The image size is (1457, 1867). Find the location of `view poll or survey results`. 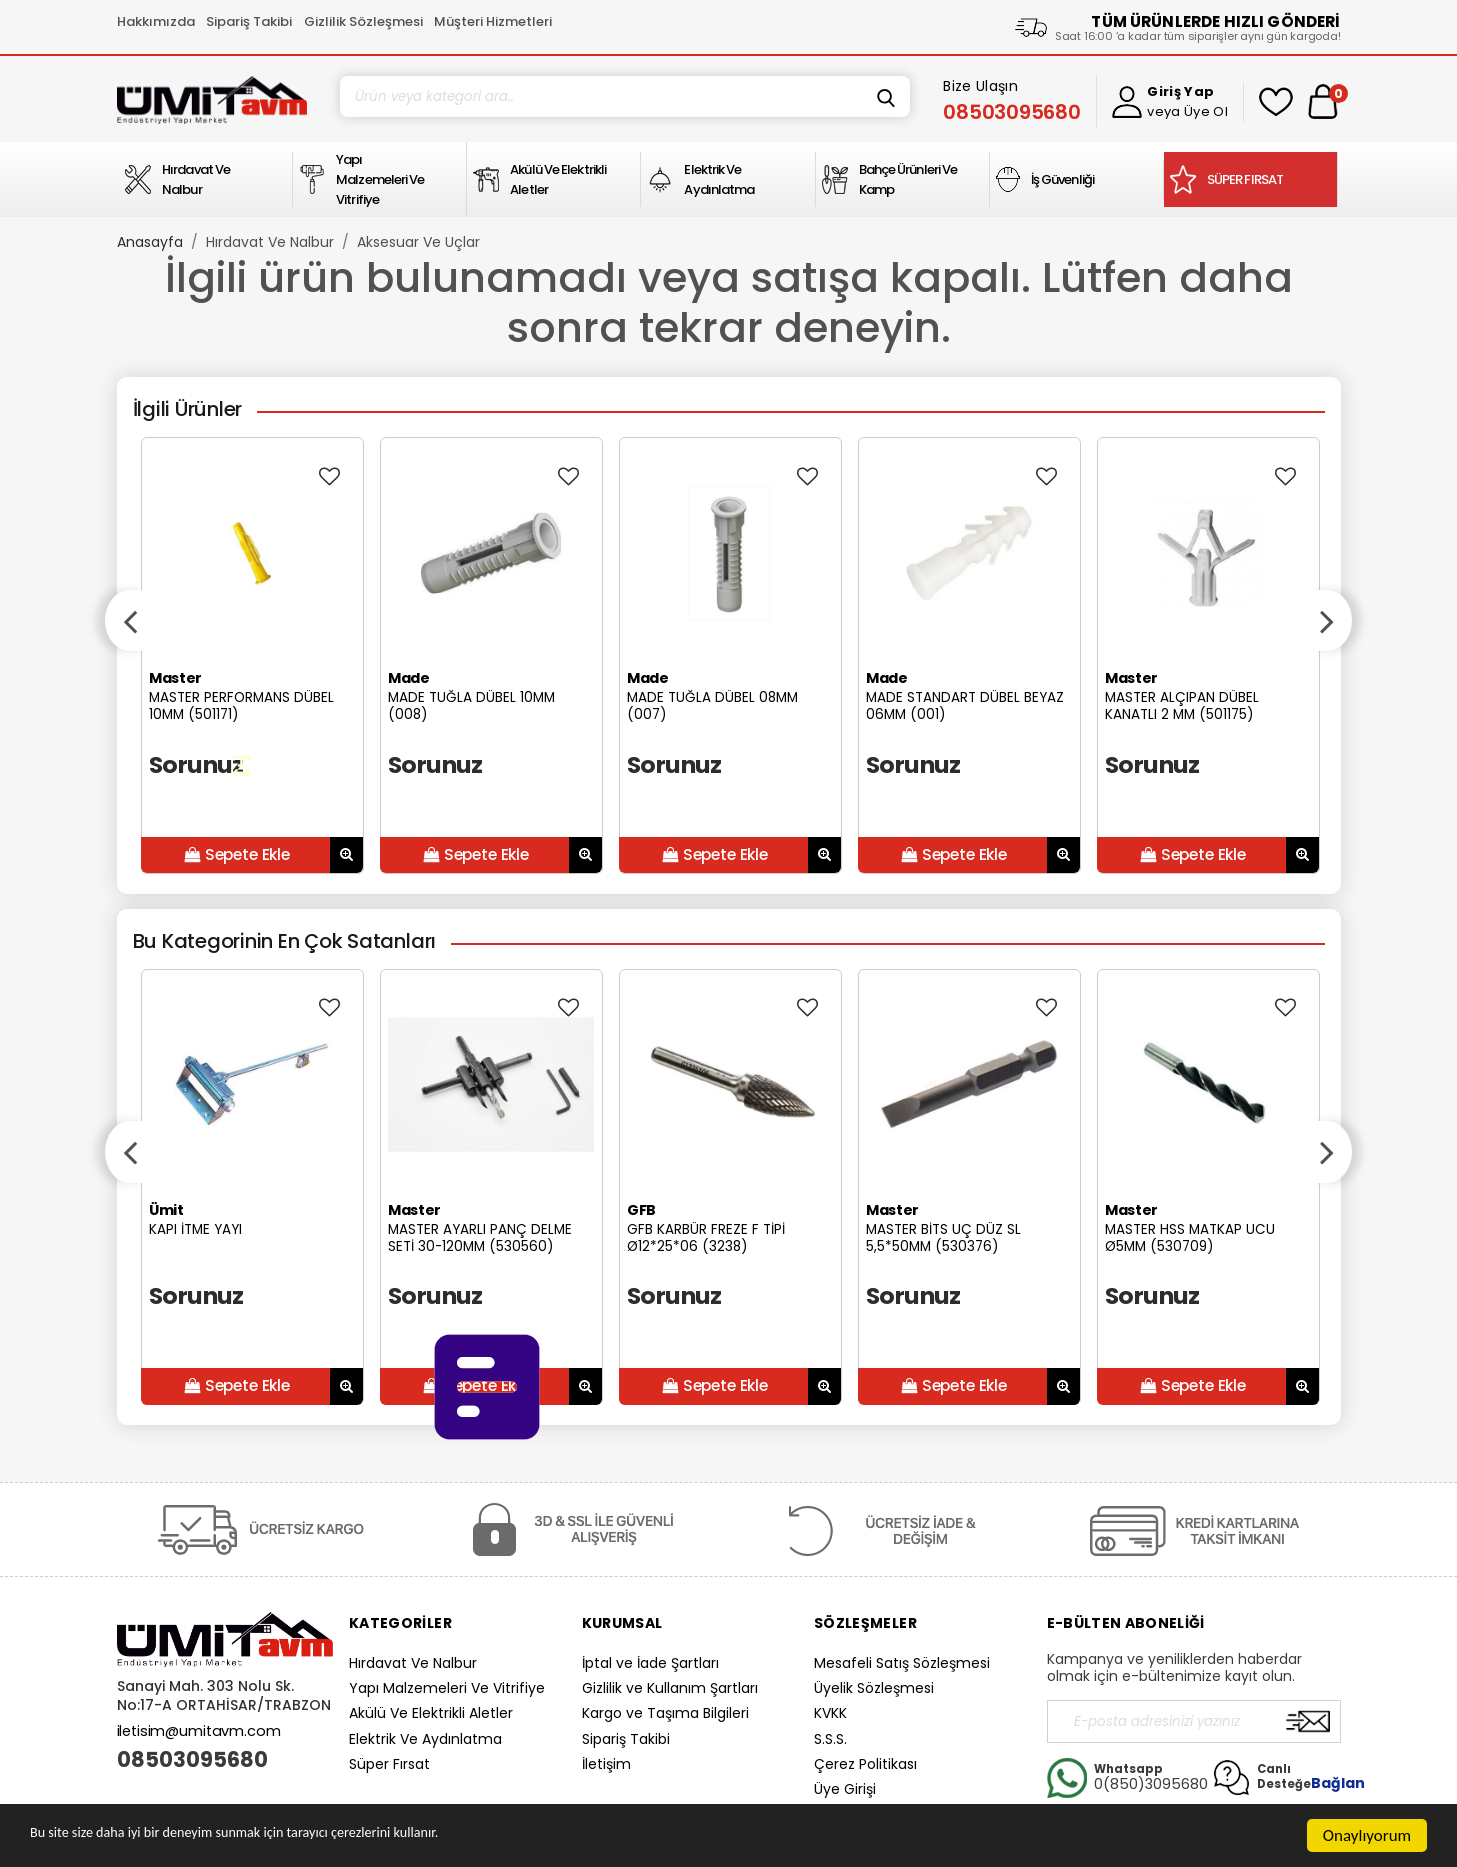

view poll or survey results is located at coordinates (487, 1387).